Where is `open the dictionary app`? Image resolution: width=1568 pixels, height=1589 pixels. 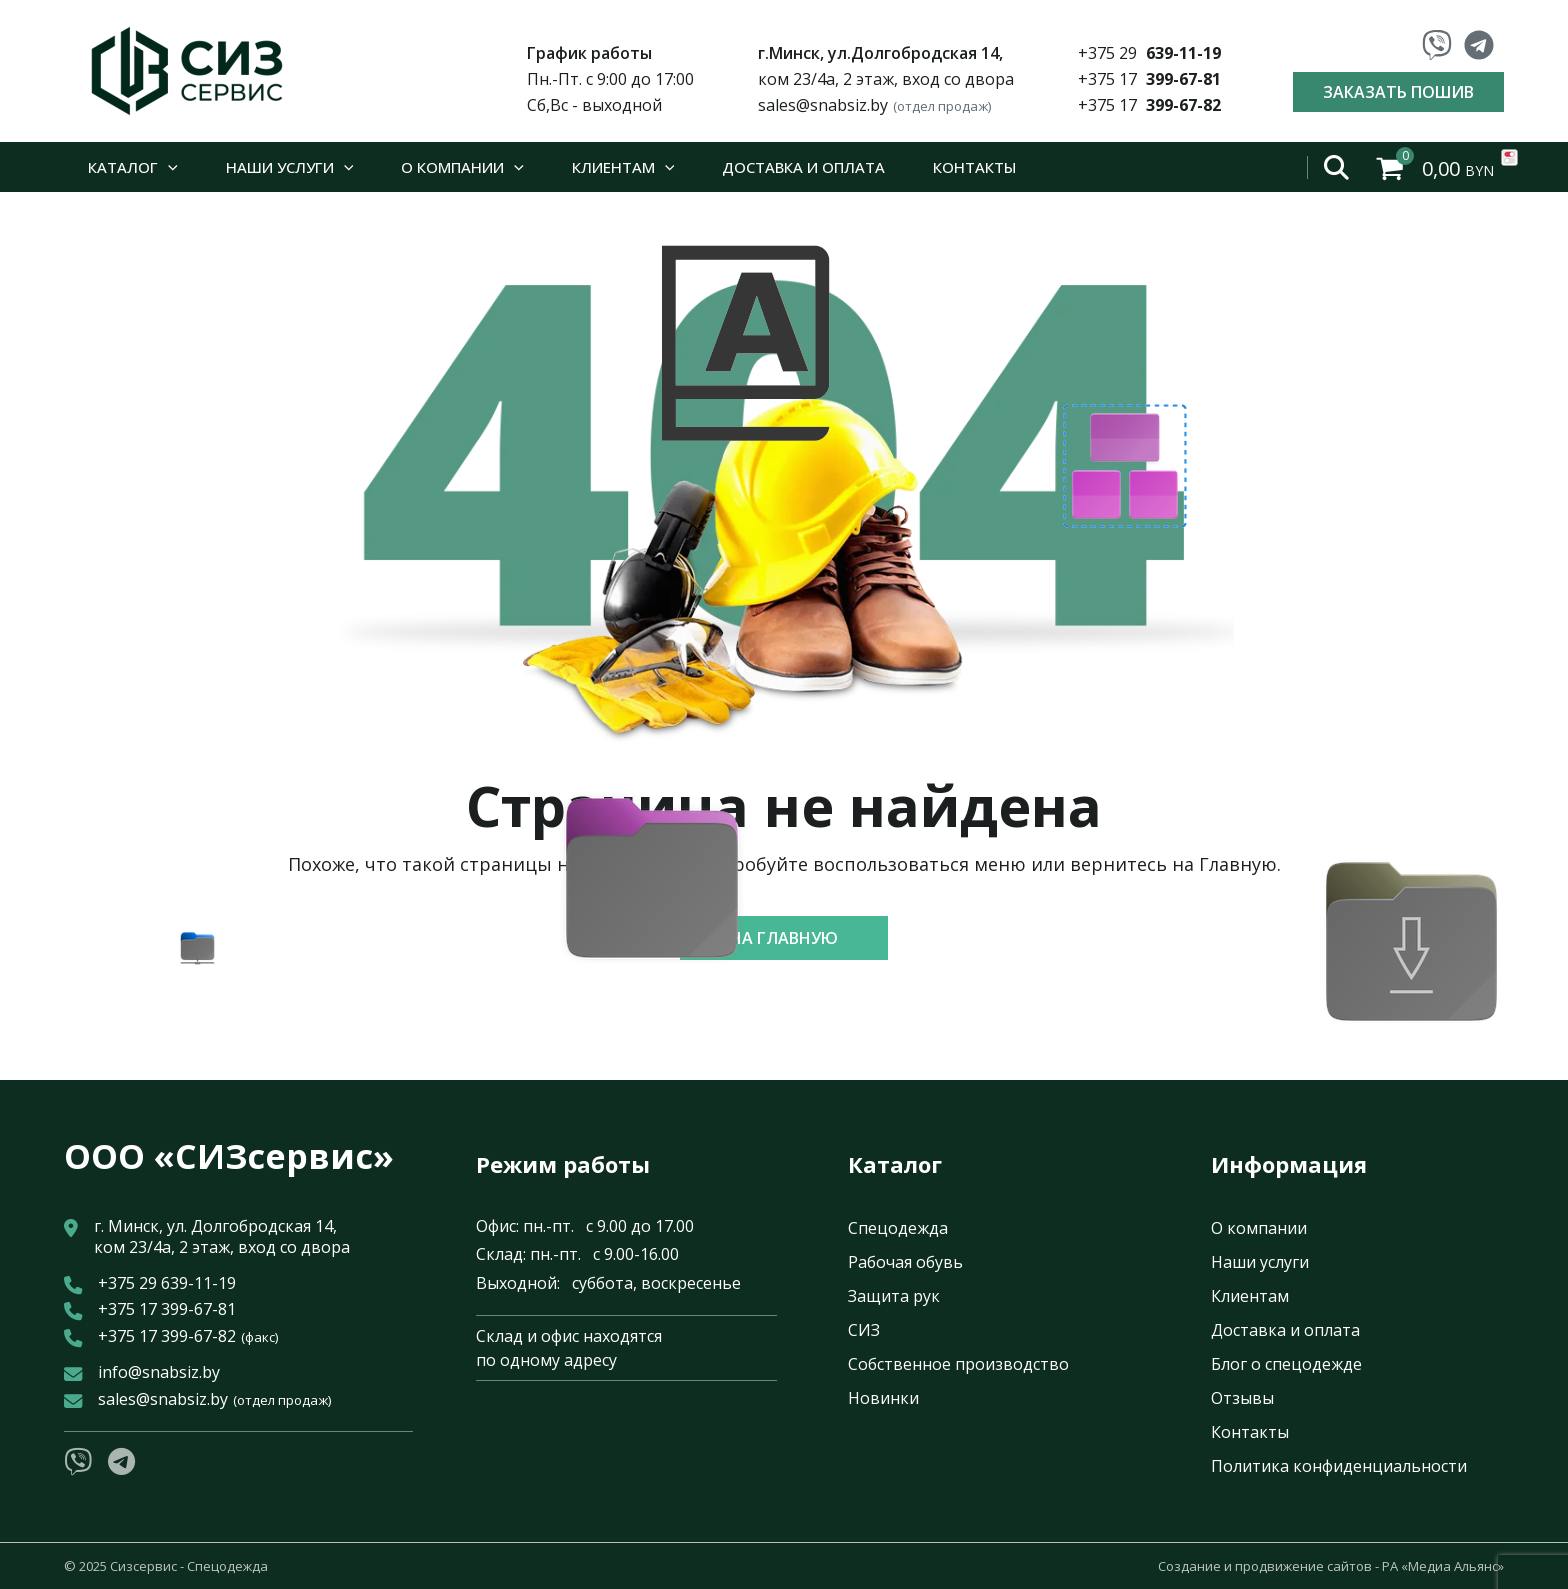
open the dictionary app is located at coordinates (745, 343).